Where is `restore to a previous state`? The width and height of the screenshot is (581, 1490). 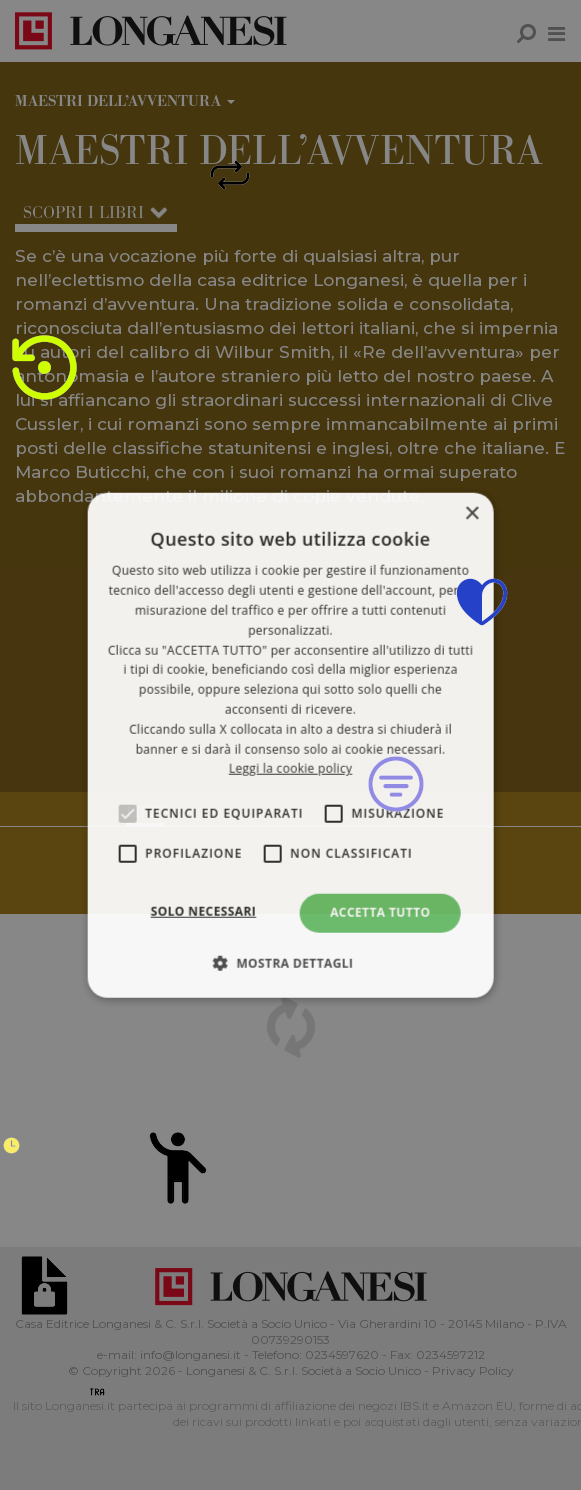
restore to a previous state is located at coordinates (44, 367).